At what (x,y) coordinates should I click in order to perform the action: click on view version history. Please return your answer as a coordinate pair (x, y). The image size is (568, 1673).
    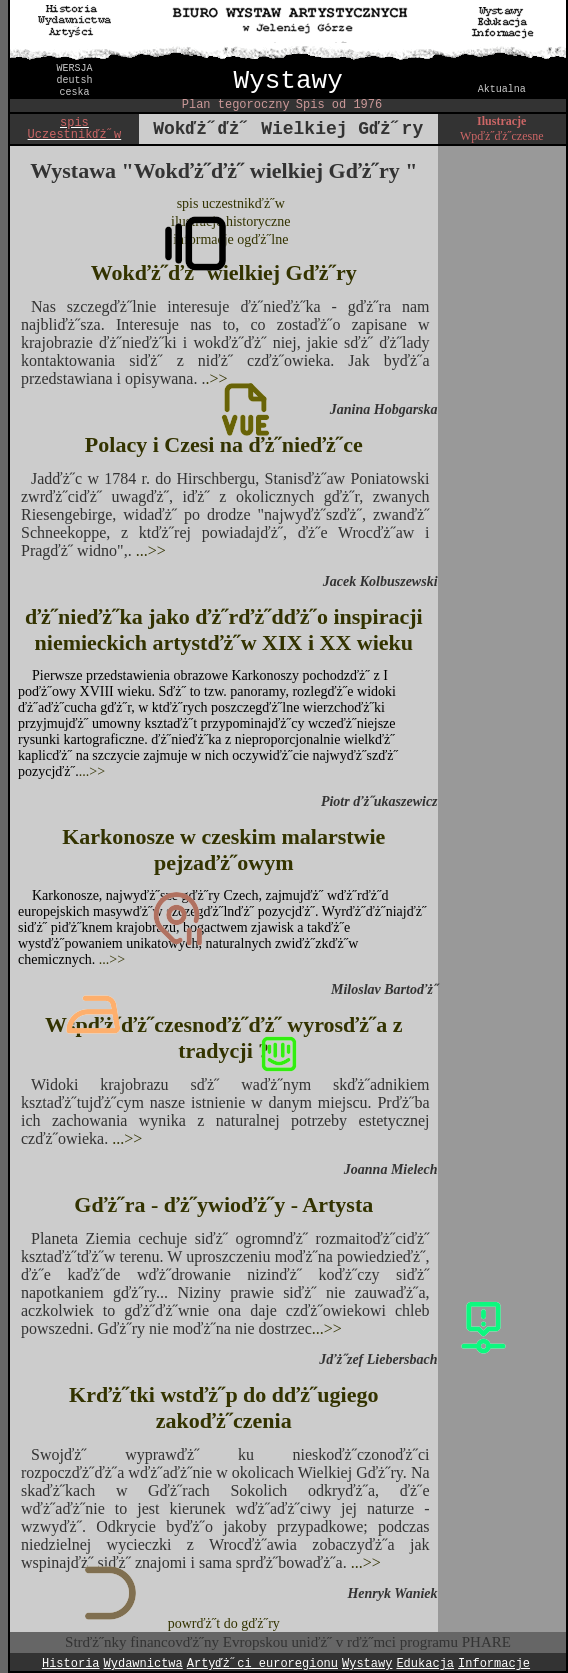
    Looking at the image, I should click on (195, 243).